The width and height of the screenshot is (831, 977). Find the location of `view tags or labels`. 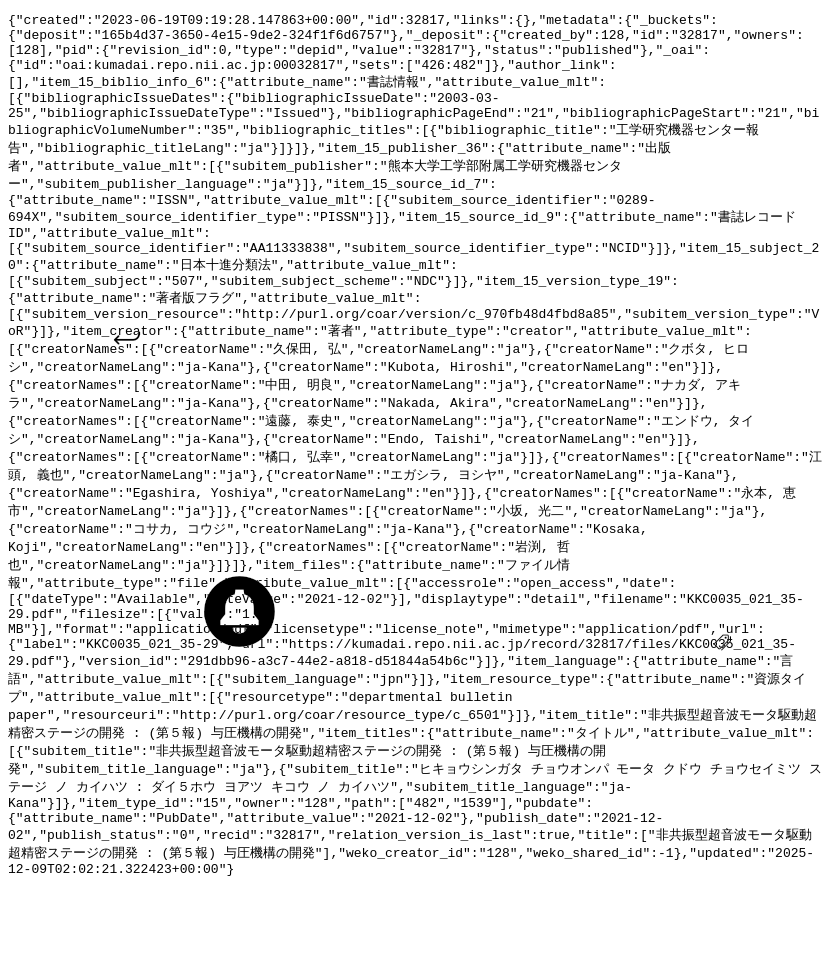

view tags or labels is located at coordinates (722, 642).